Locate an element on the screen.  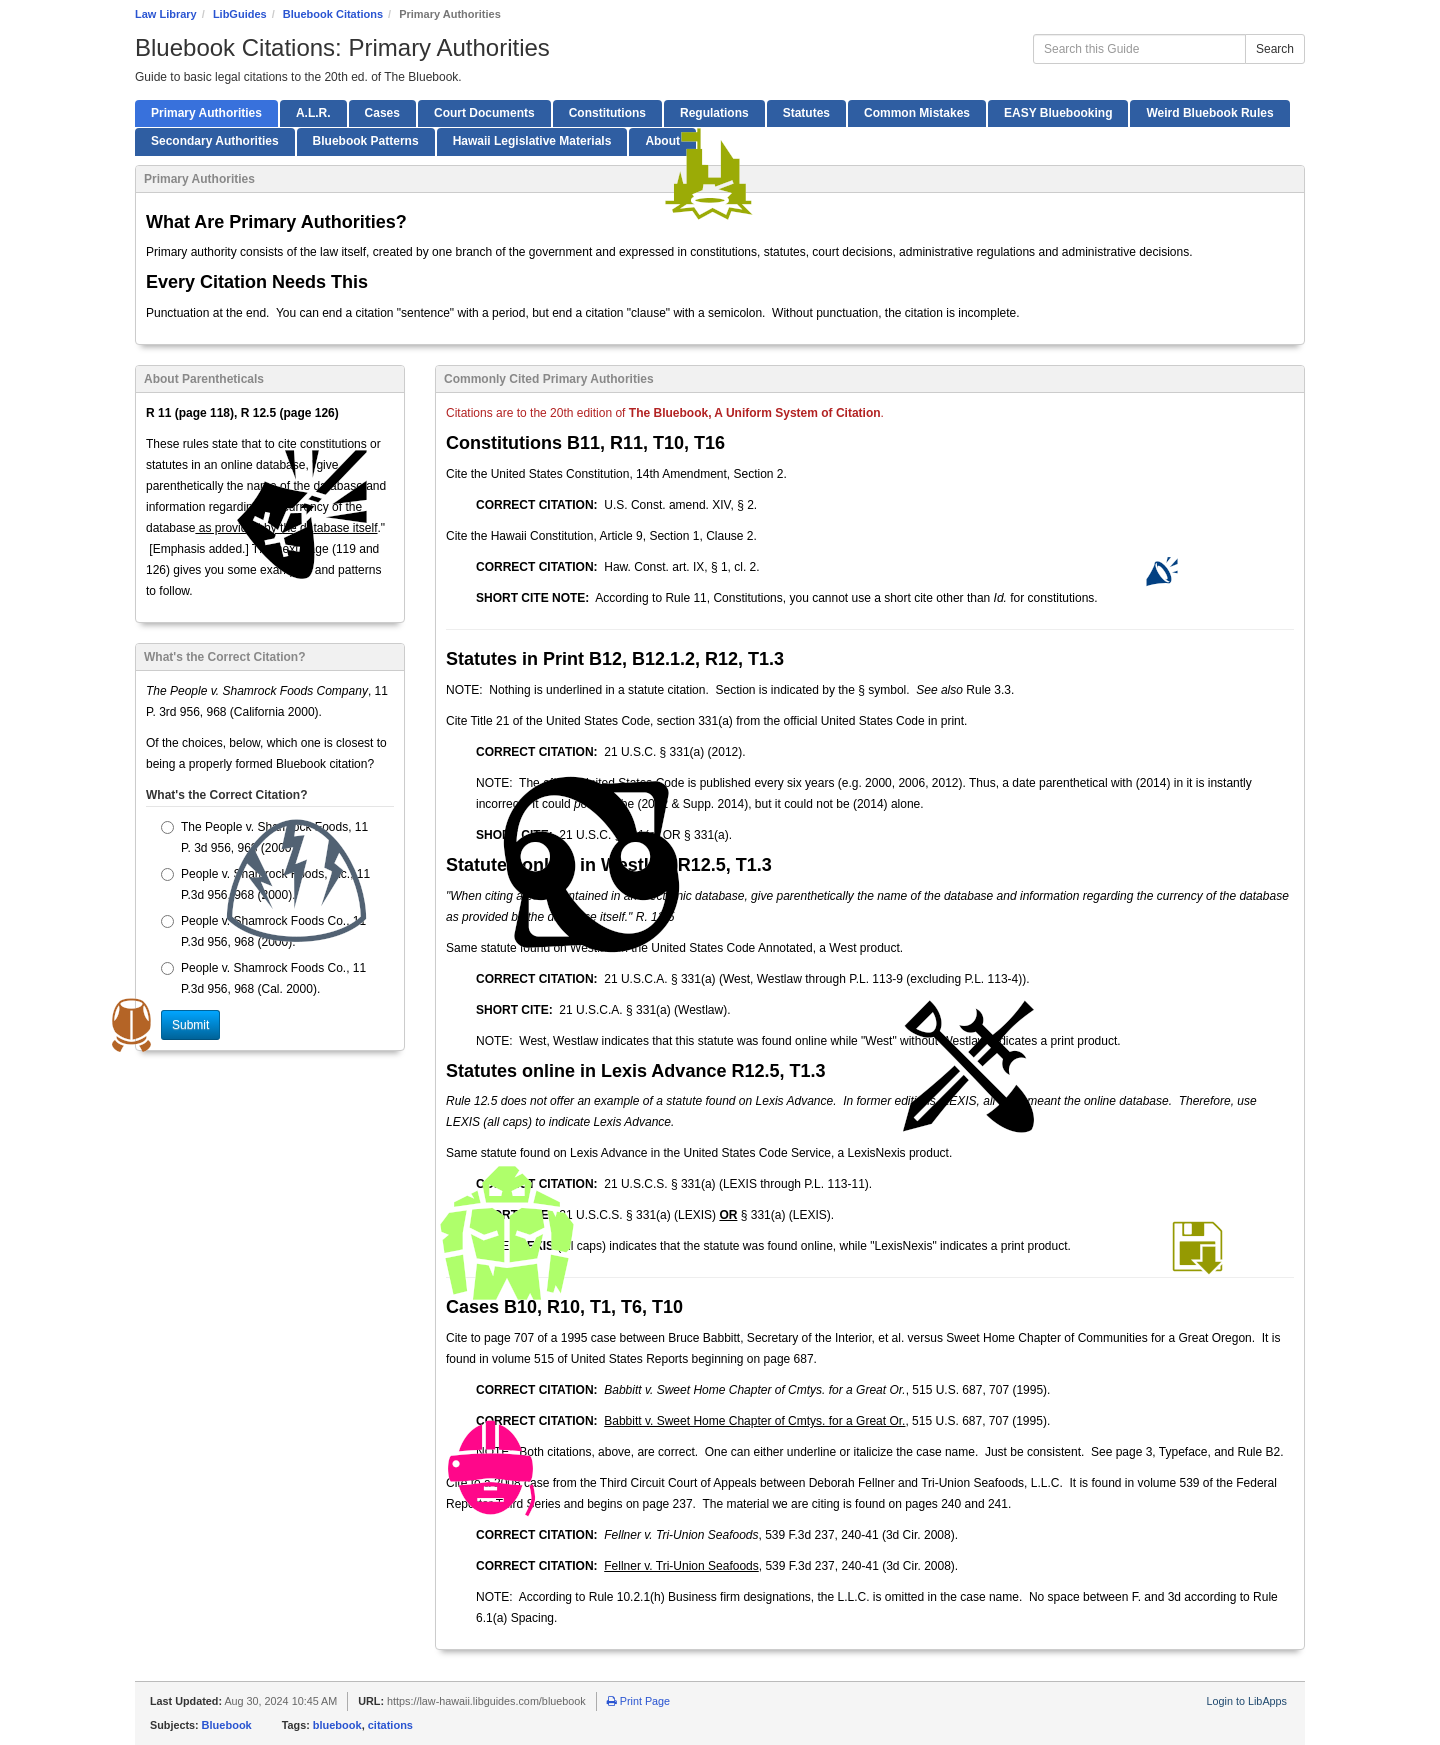
indicates damage taken or shield breaking is located at coordinates (302, 515).